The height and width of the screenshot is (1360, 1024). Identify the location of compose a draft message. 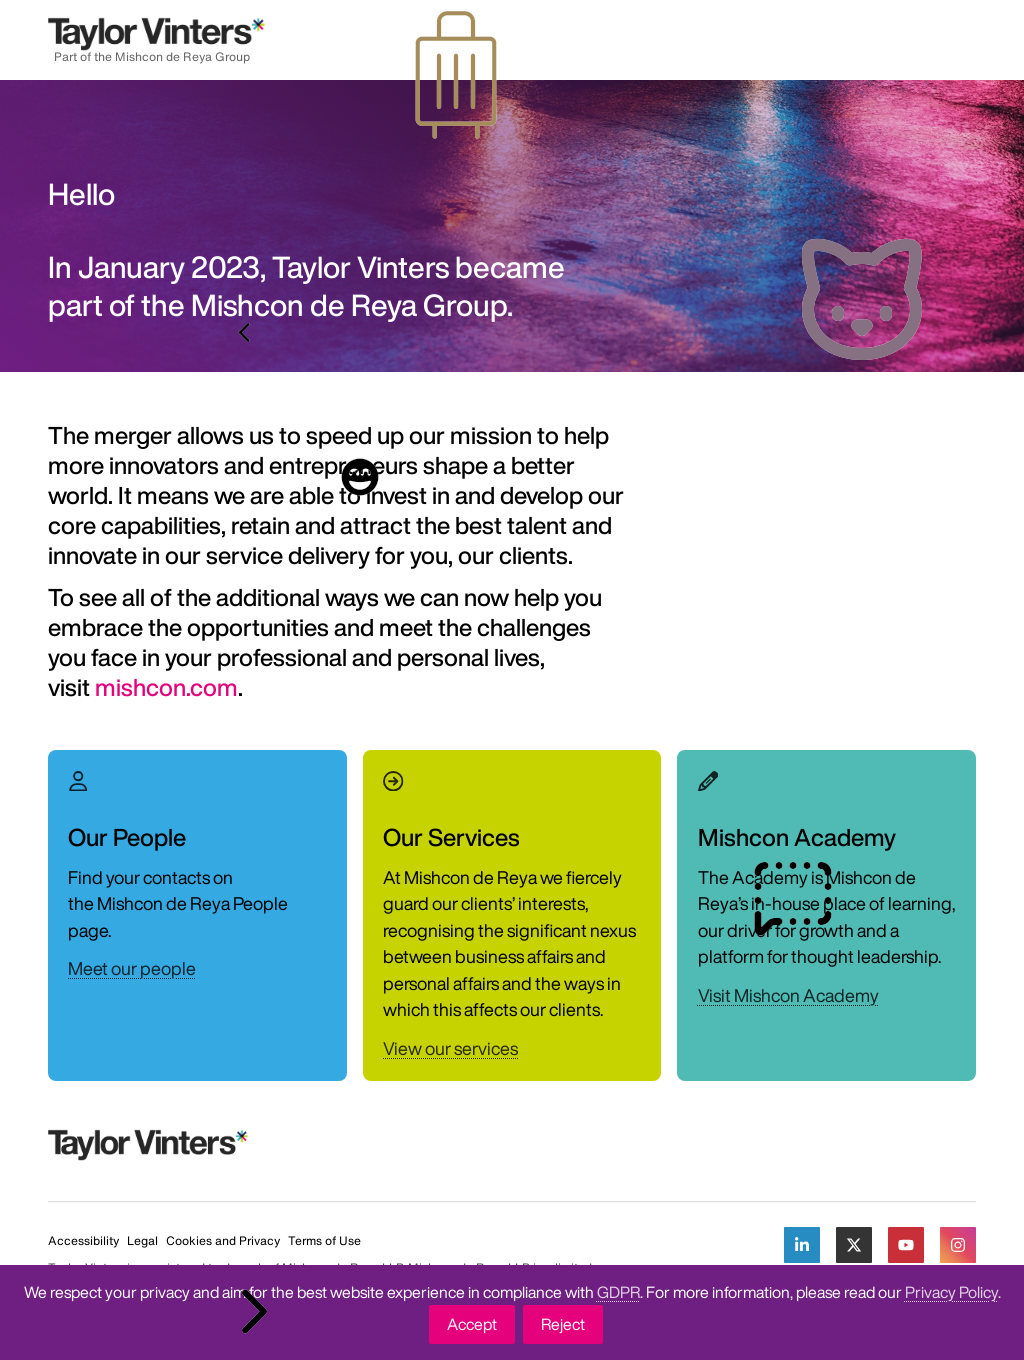
(793, 897).